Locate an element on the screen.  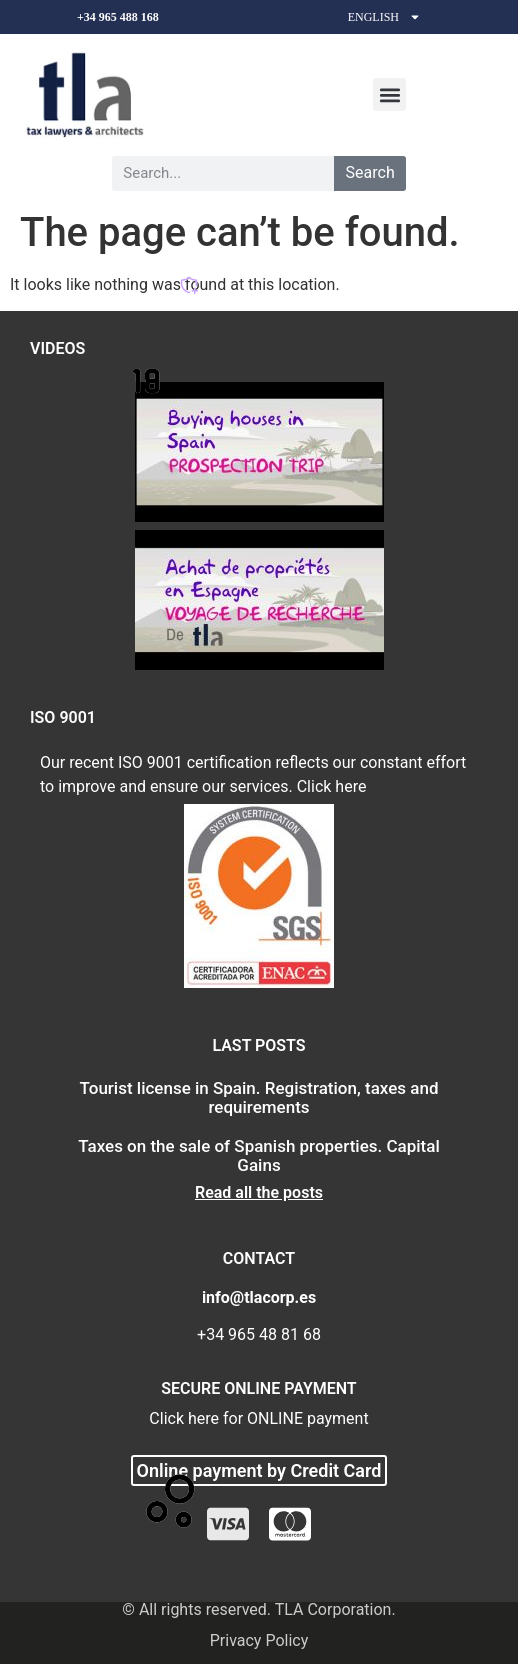
add new security protection is located at coordinates (189, 285).